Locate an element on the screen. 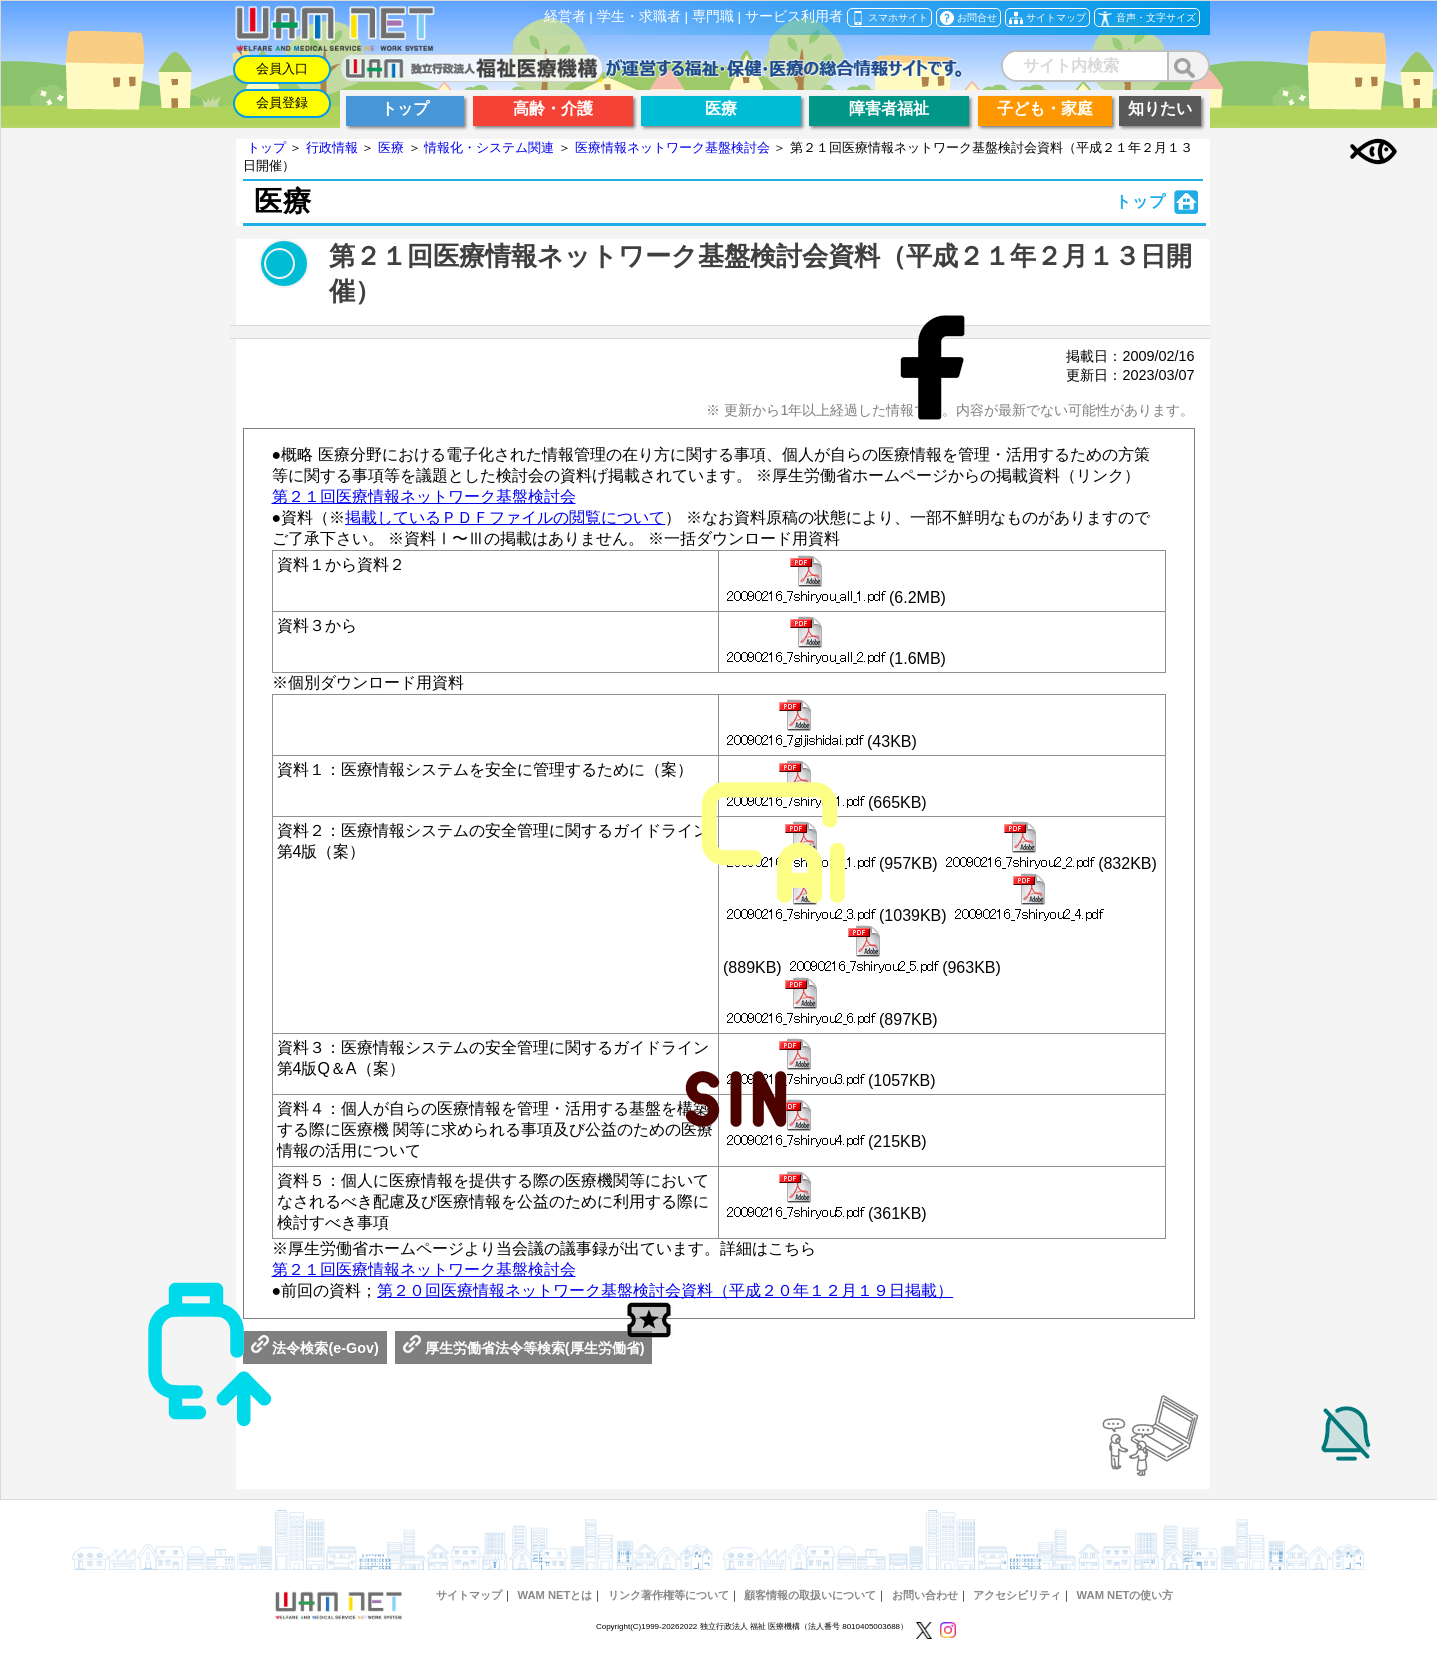  browse seafood or fish-related content is located at coordinates (1373, 151).